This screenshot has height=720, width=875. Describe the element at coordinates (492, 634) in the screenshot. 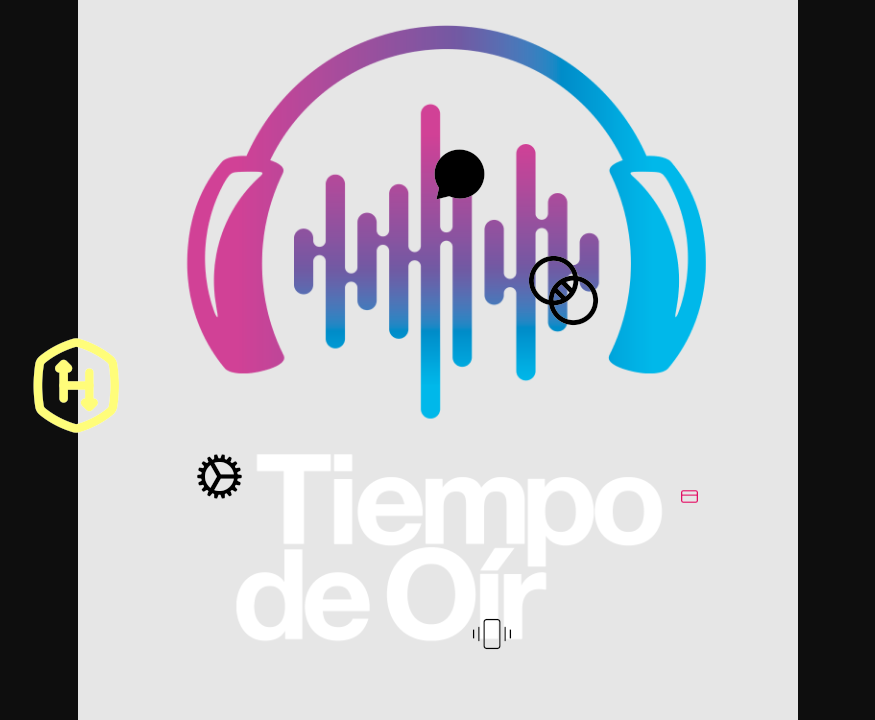

I see `toggle vibration mode on your device` at that location.